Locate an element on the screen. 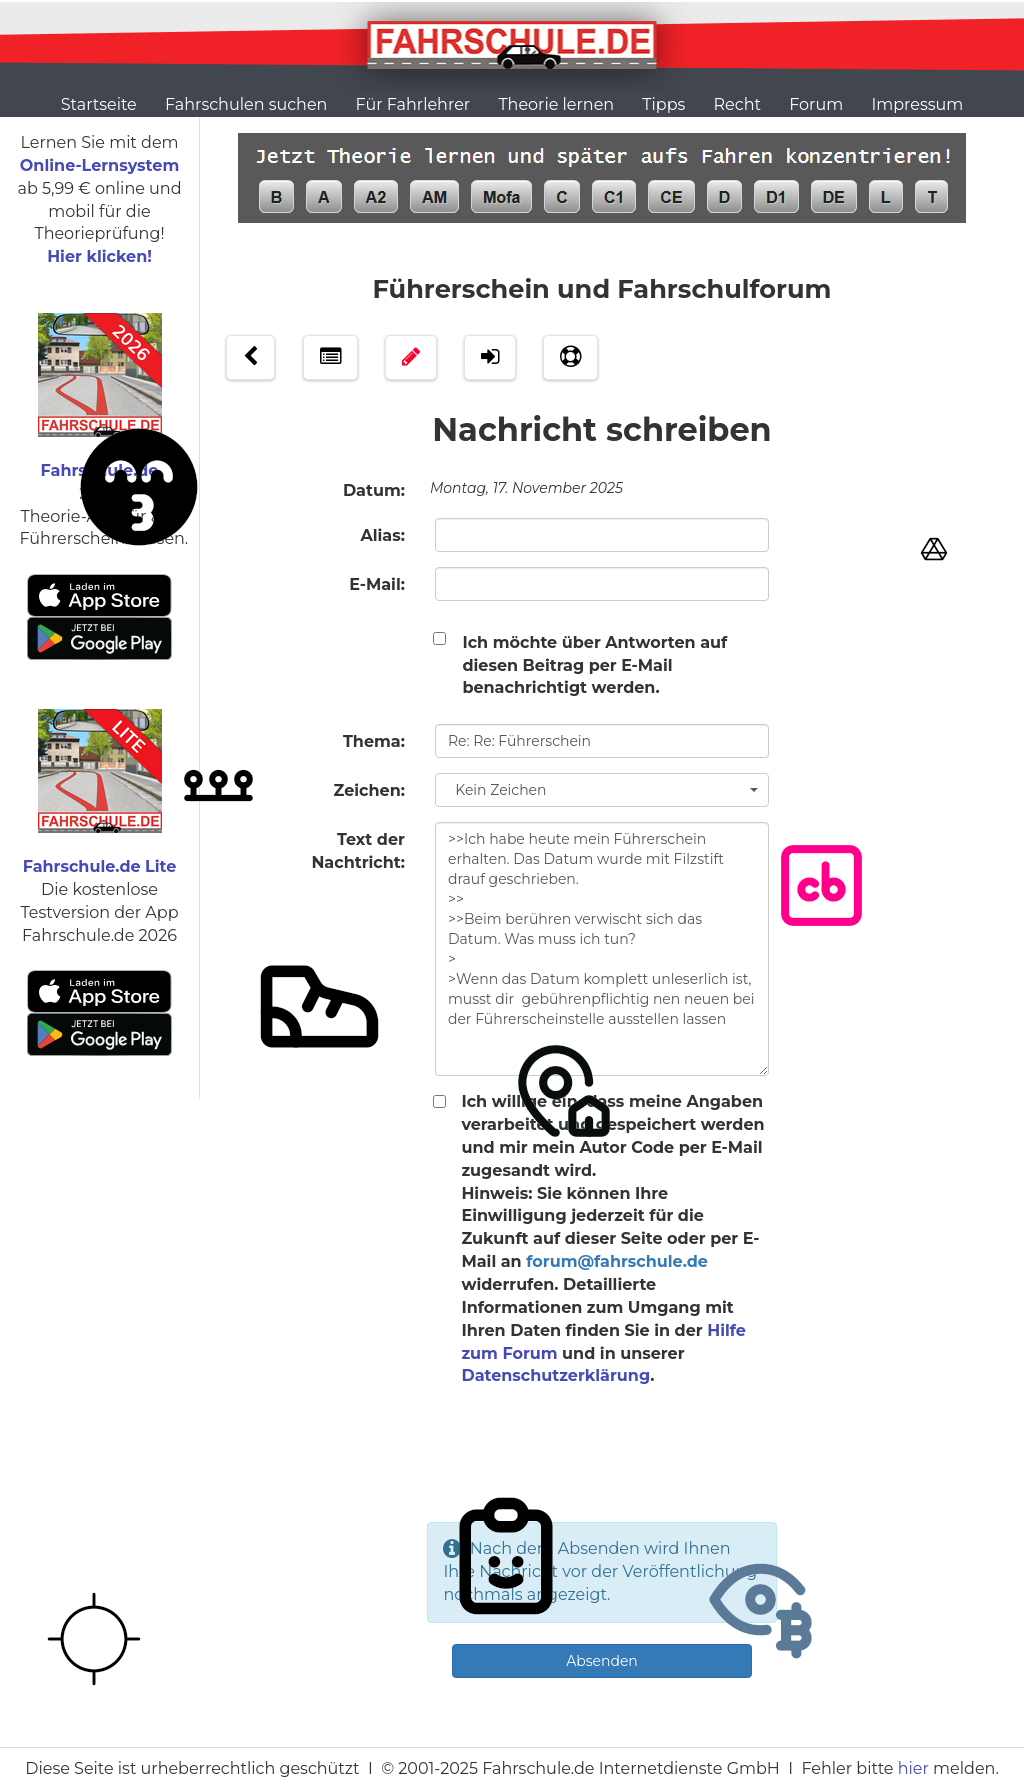  view home location on map is located at coordinates (564, 1091).